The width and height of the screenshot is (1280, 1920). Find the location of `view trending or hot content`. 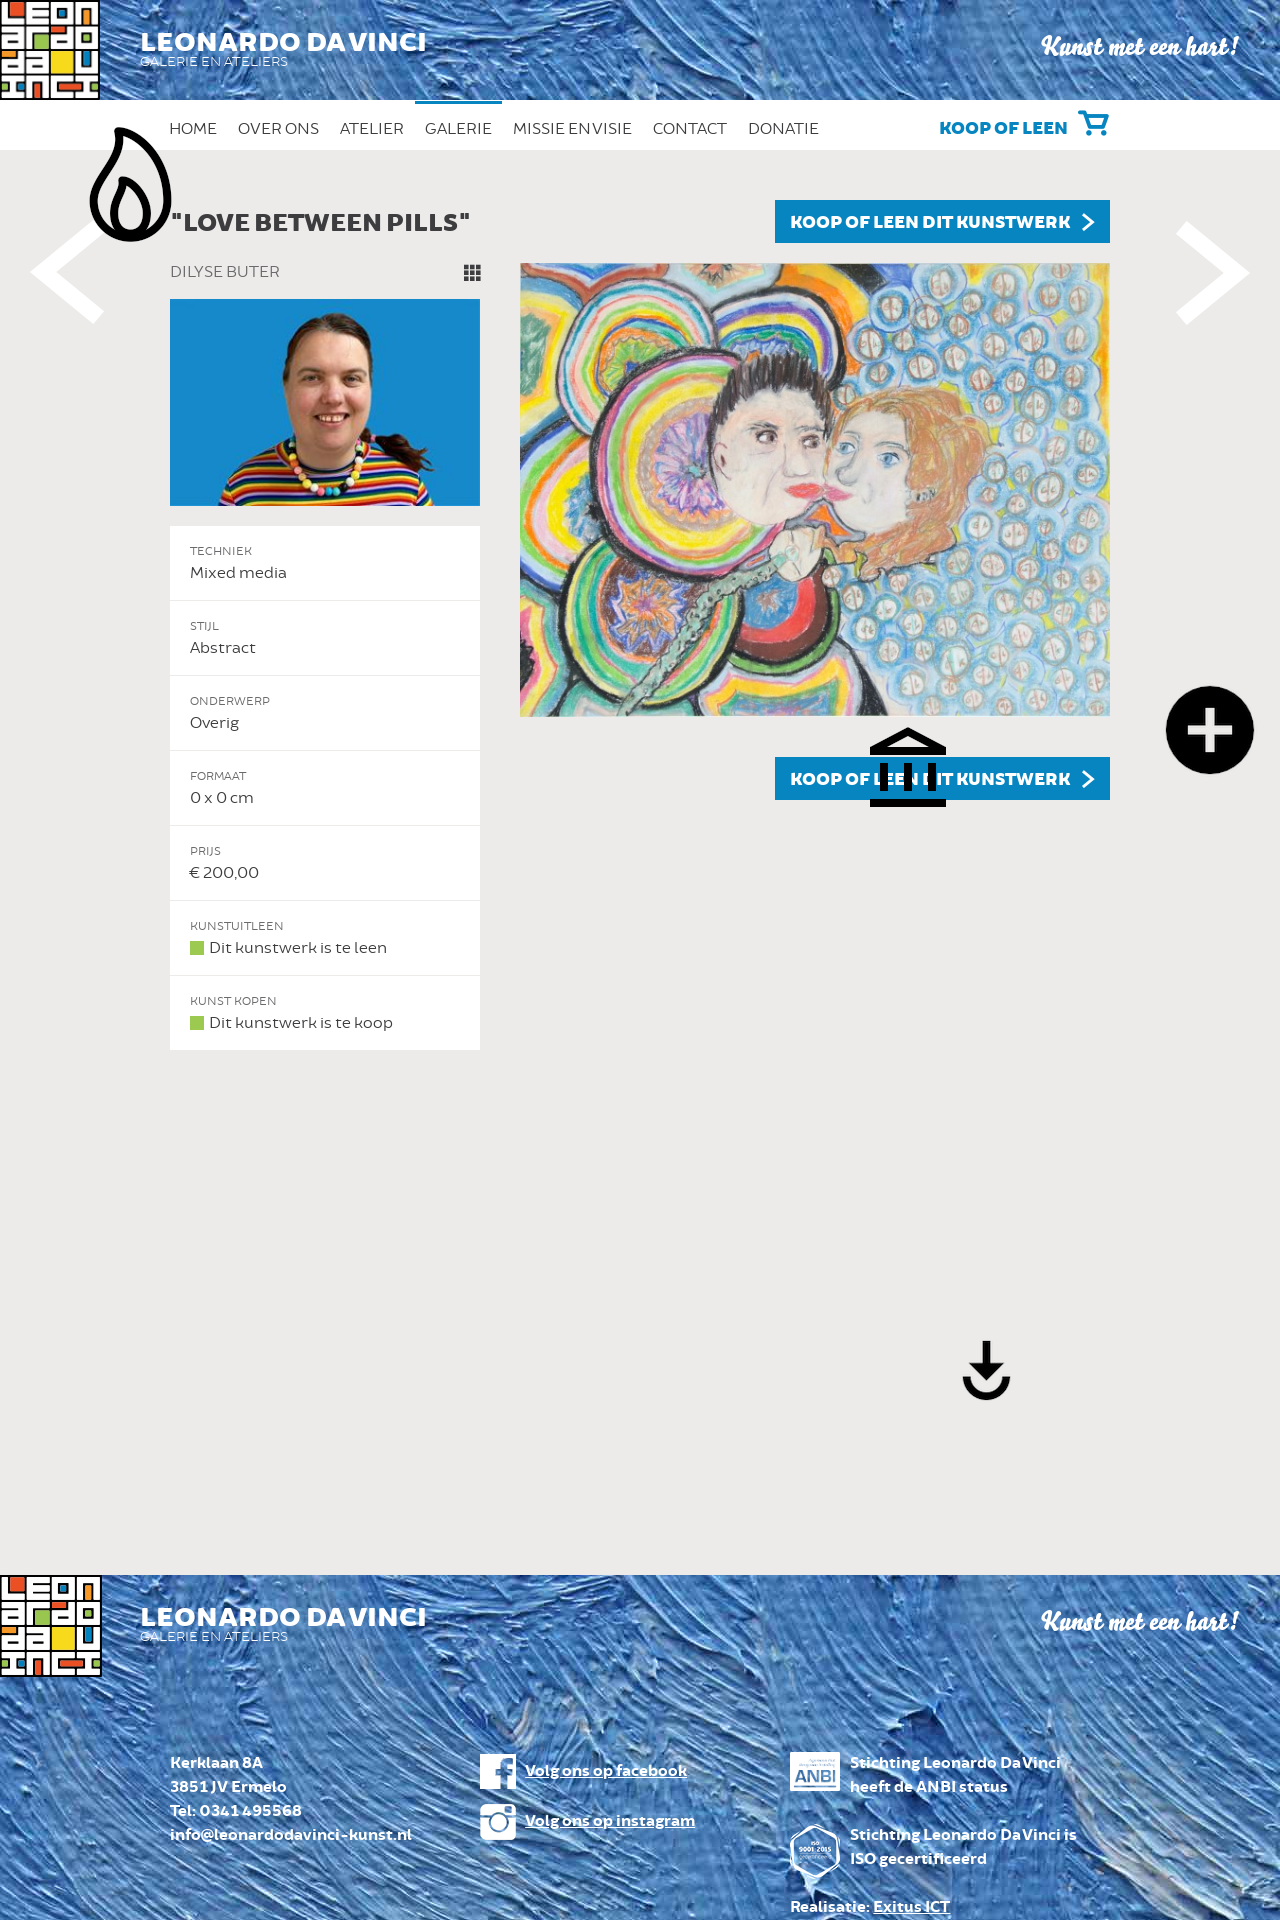

view trending or hot content is located at coordinates (130, 184).